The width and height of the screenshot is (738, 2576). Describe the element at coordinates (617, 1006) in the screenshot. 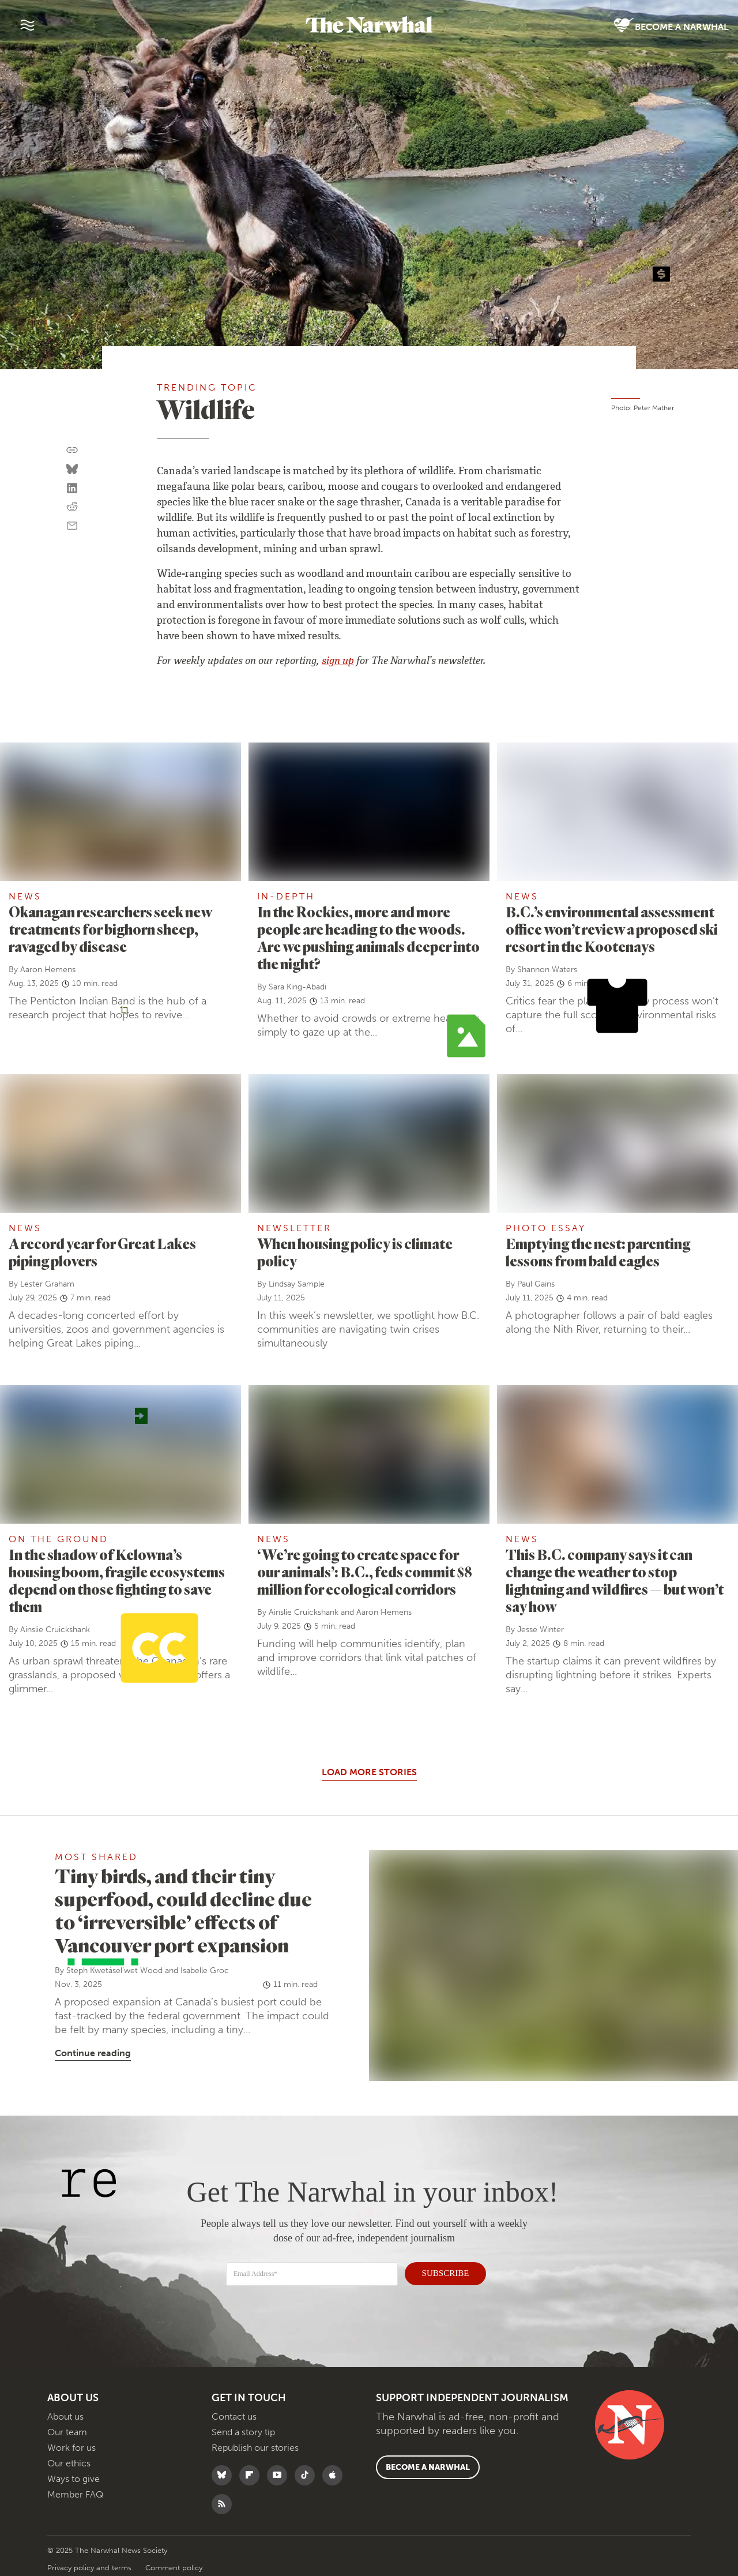

I see `browse clothing or apparel items` at that location.